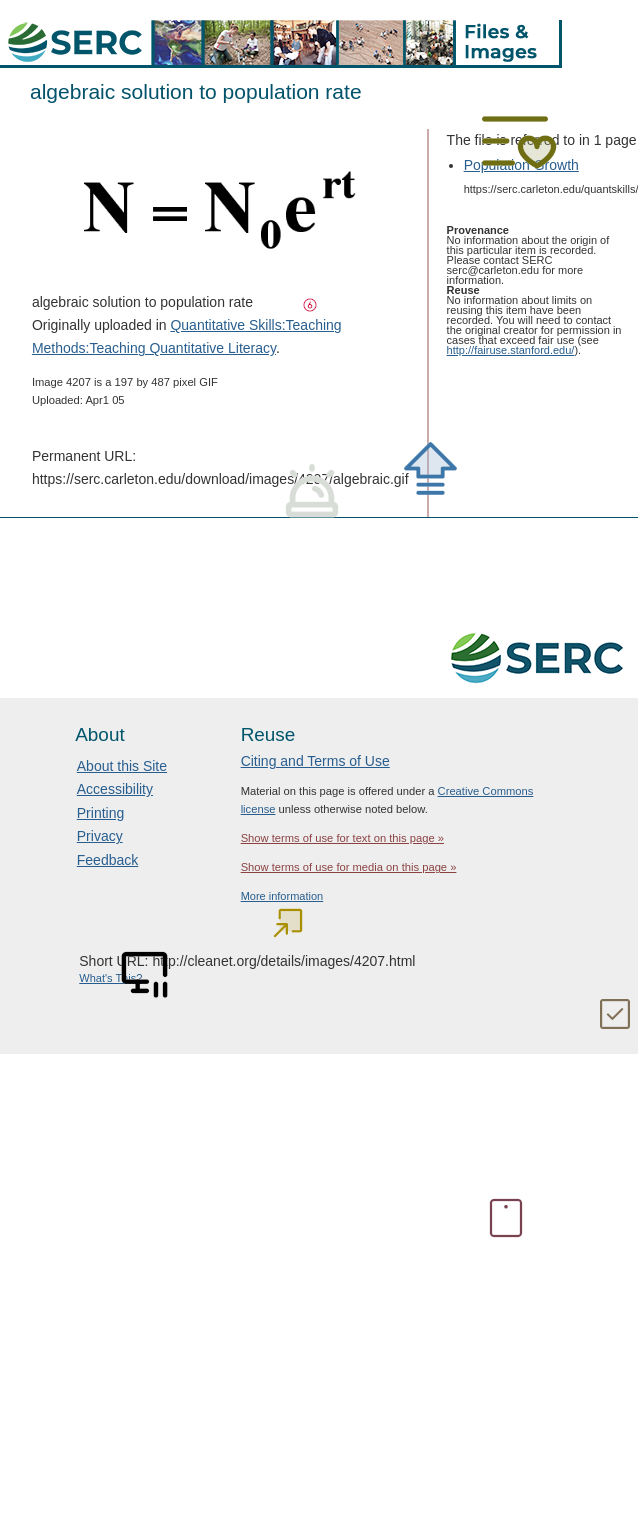  Describe the element at coordinates (312, 495) in the screenshot. I see `indicates an active alert or emergency notification` at that location.